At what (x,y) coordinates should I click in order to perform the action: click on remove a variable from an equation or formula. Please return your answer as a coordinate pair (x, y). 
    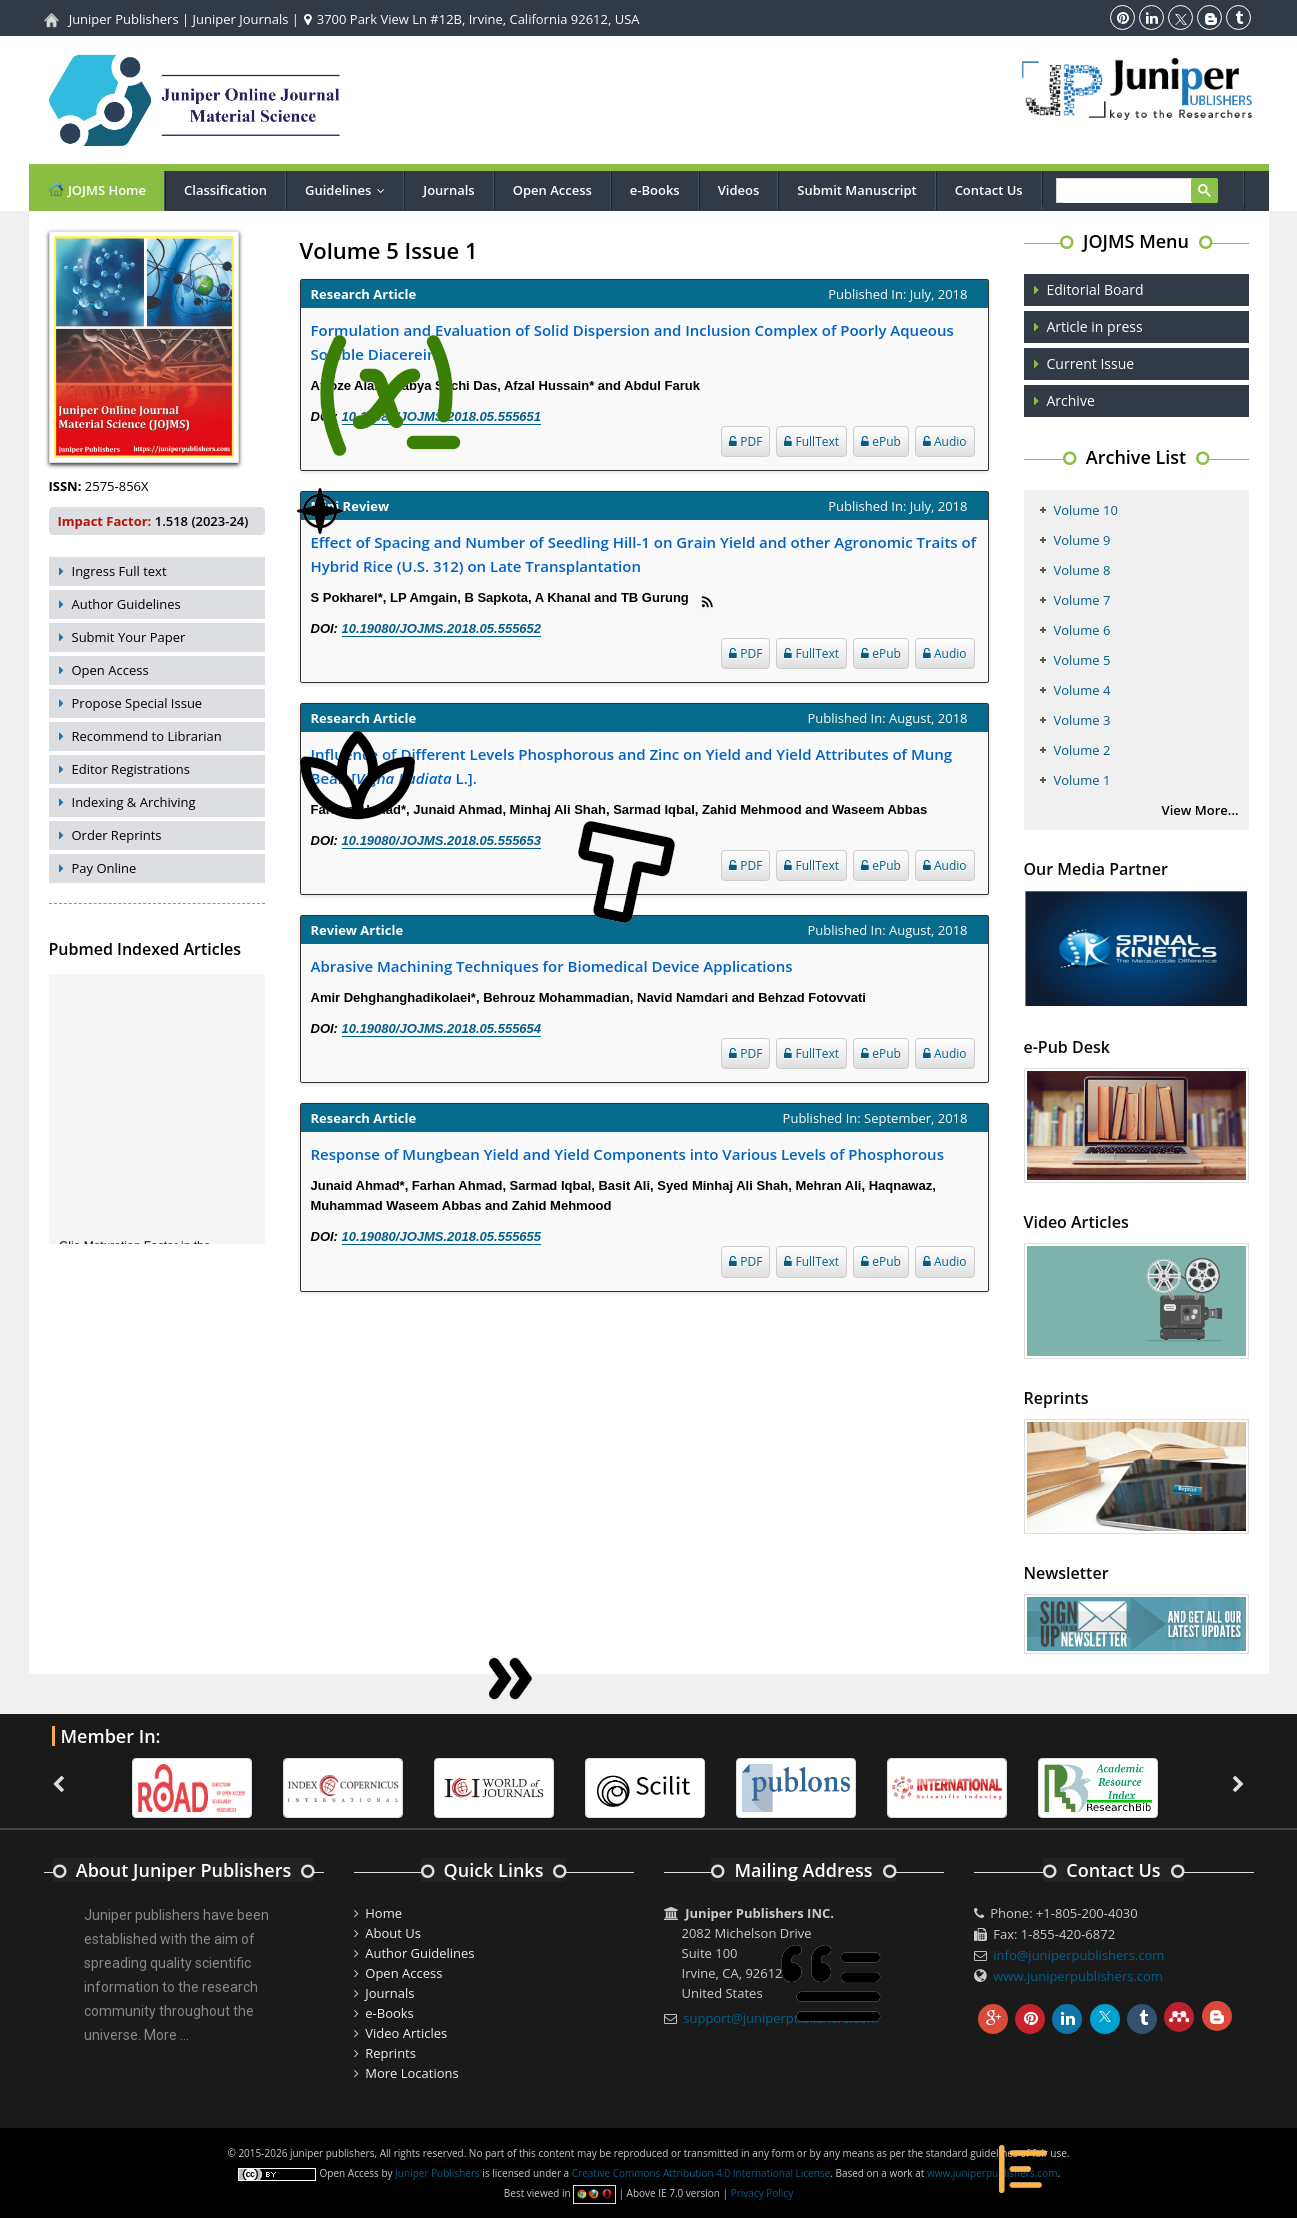
    Looking at the image, I should click on (386, 395).